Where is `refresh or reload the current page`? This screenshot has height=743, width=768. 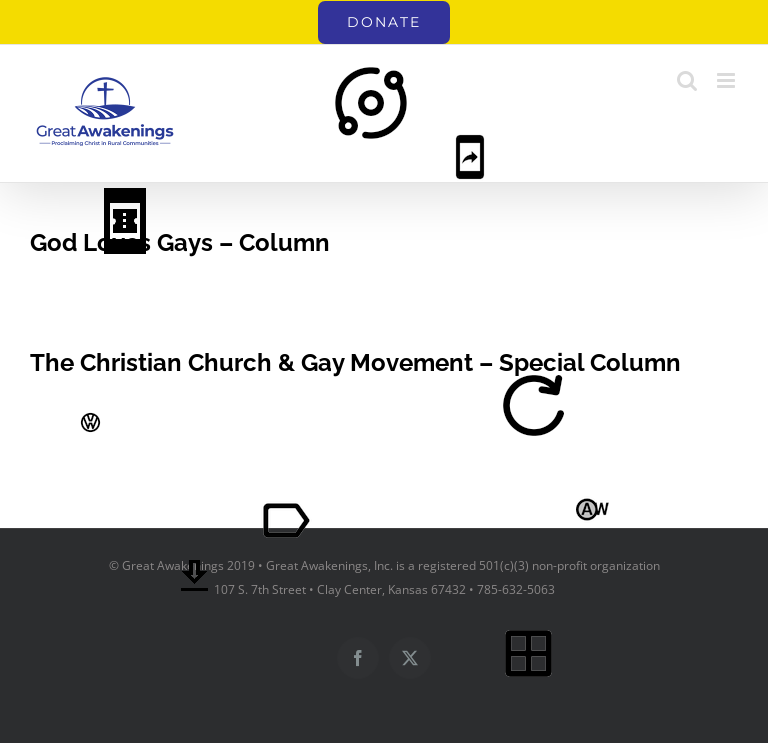 refresh or reload the current page is located at coordinates (533, 405).